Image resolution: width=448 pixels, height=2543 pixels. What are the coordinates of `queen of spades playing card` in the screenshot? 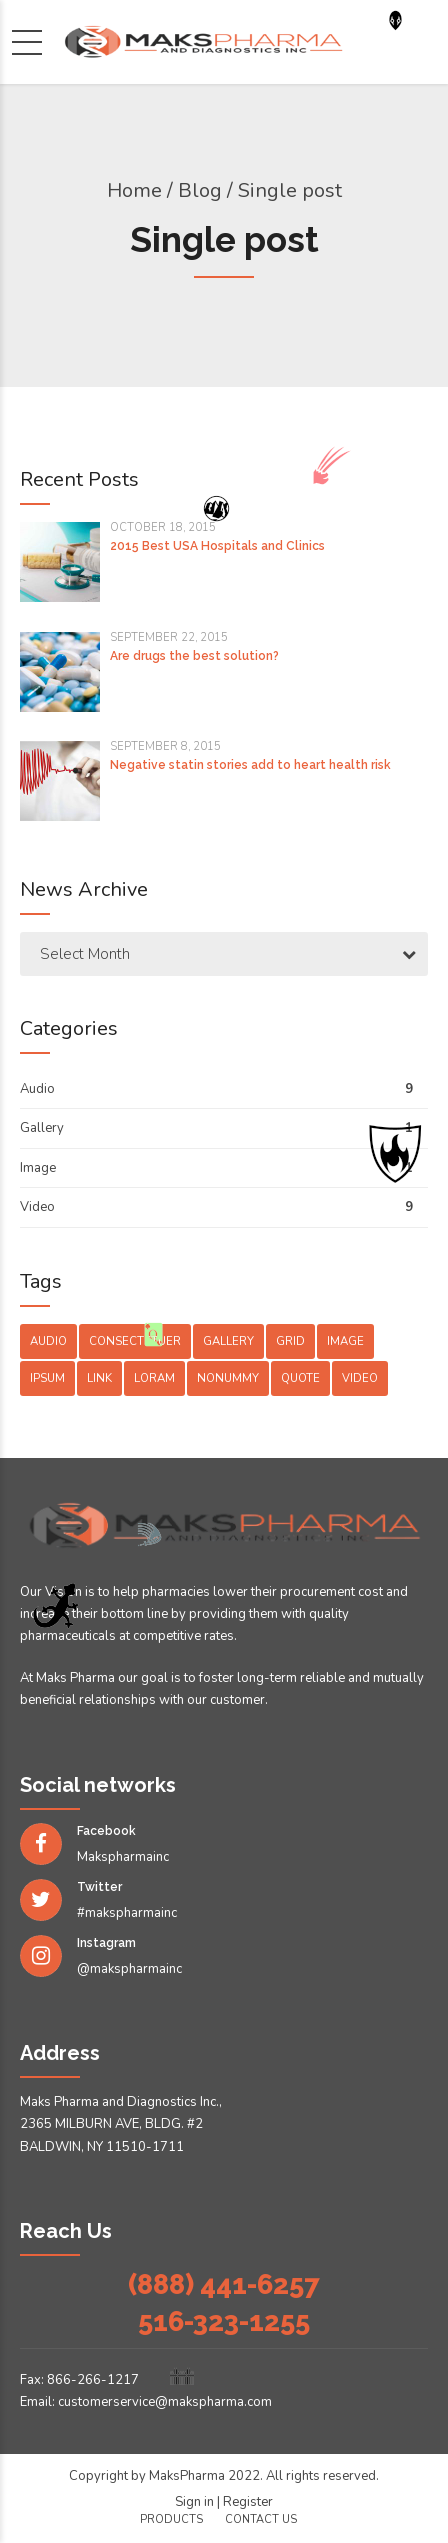 It's located at (153, 1334).